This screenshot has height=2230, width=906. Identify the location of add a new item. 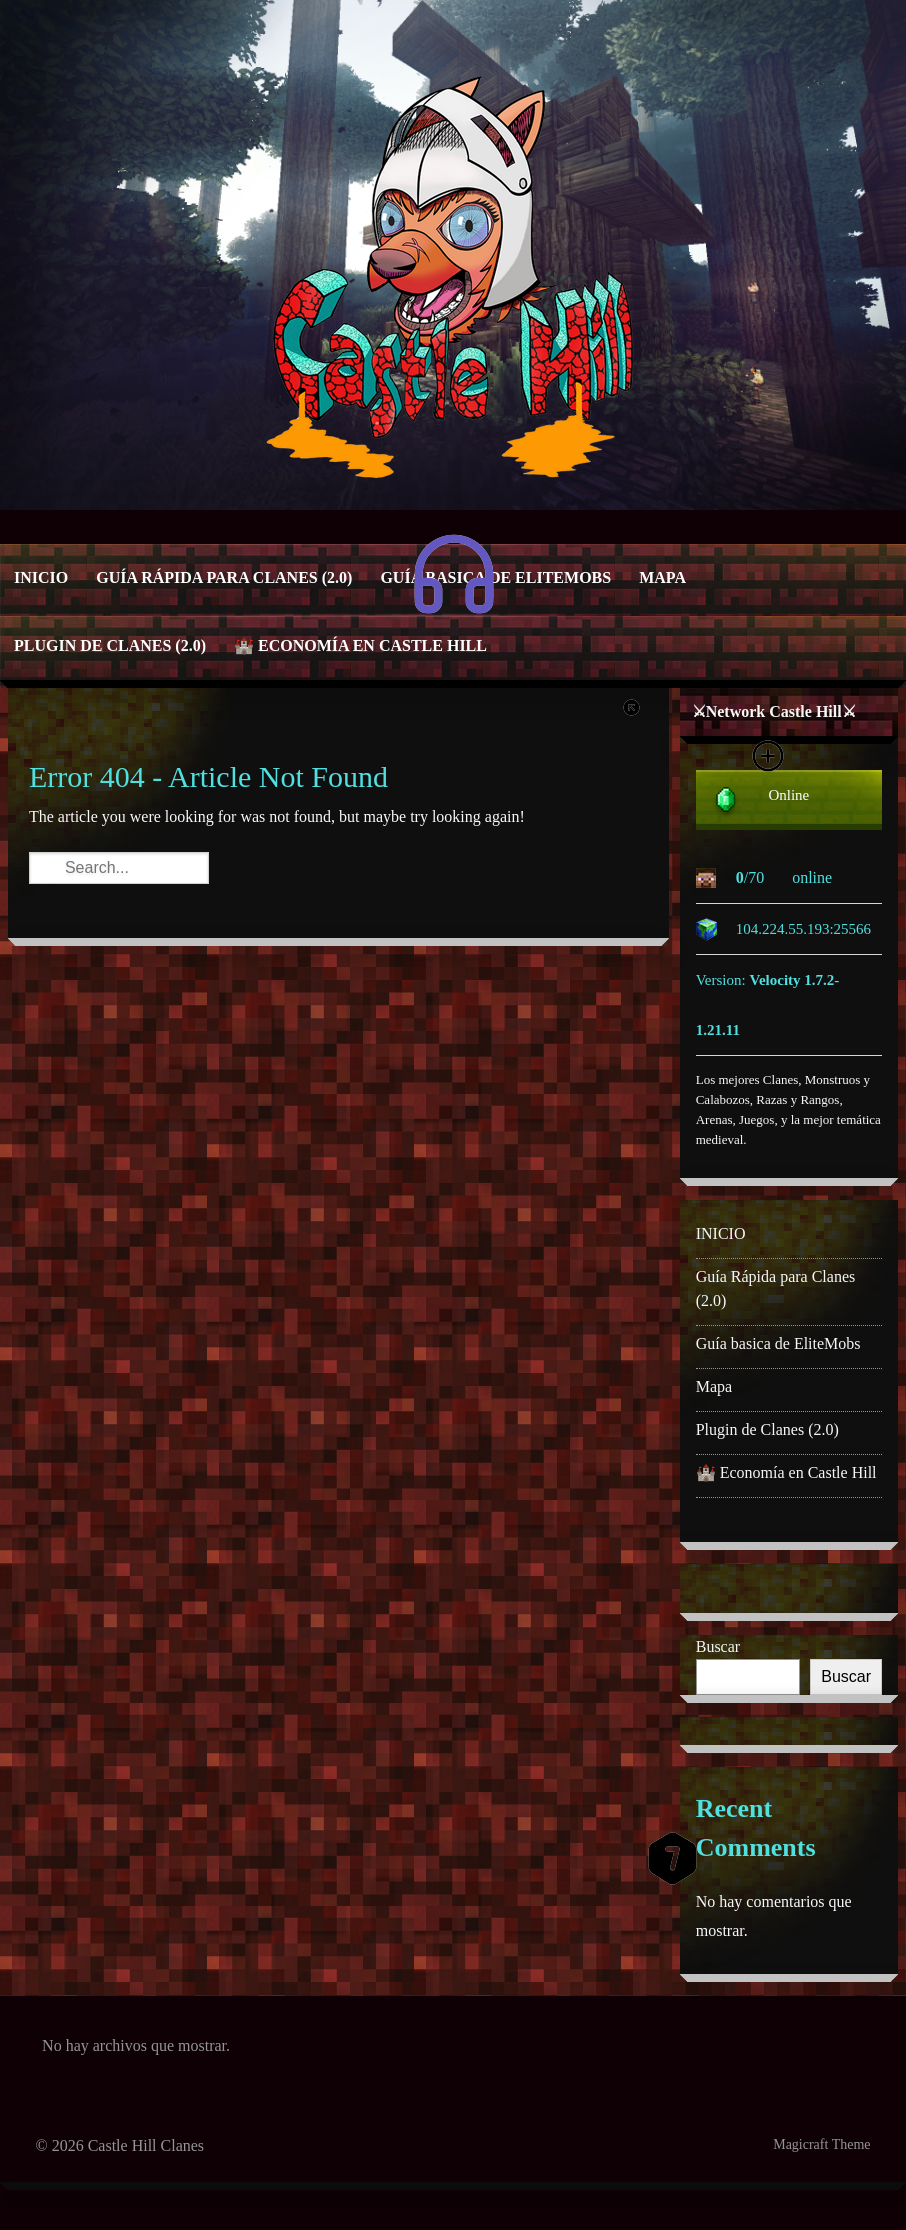
(768, 756).